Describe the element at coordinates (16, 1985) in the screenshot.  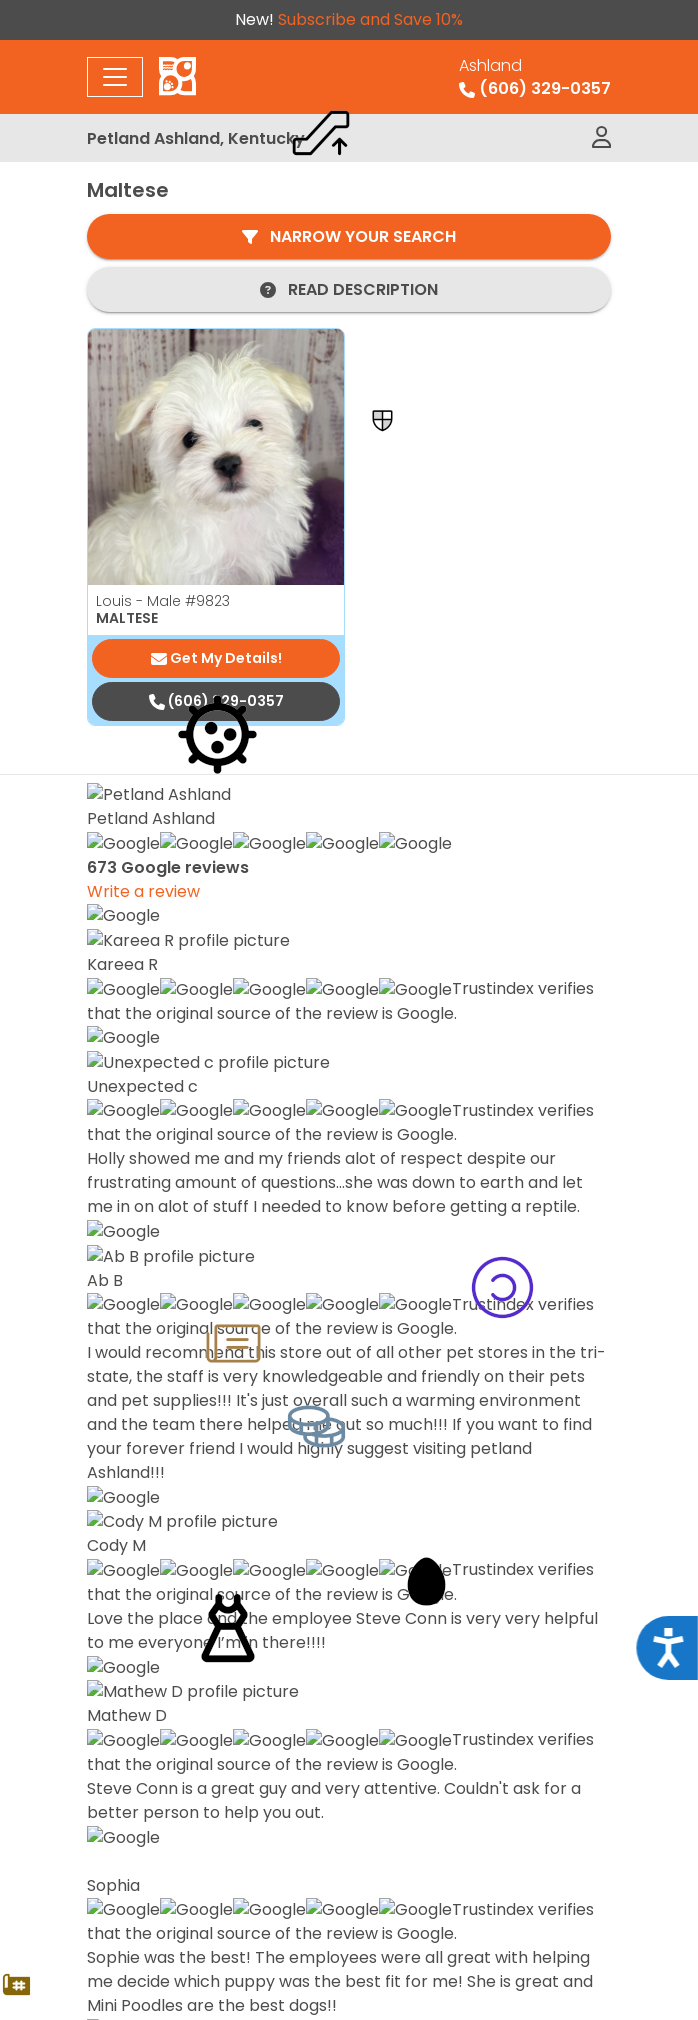
I see `view project blueprints or technical documents` at that location.